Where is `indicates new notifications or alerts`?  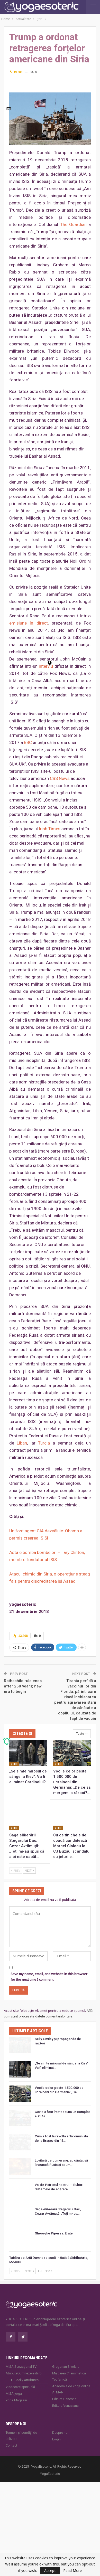 indicates new notifications or alerts is located at coordinates (7, 1741).